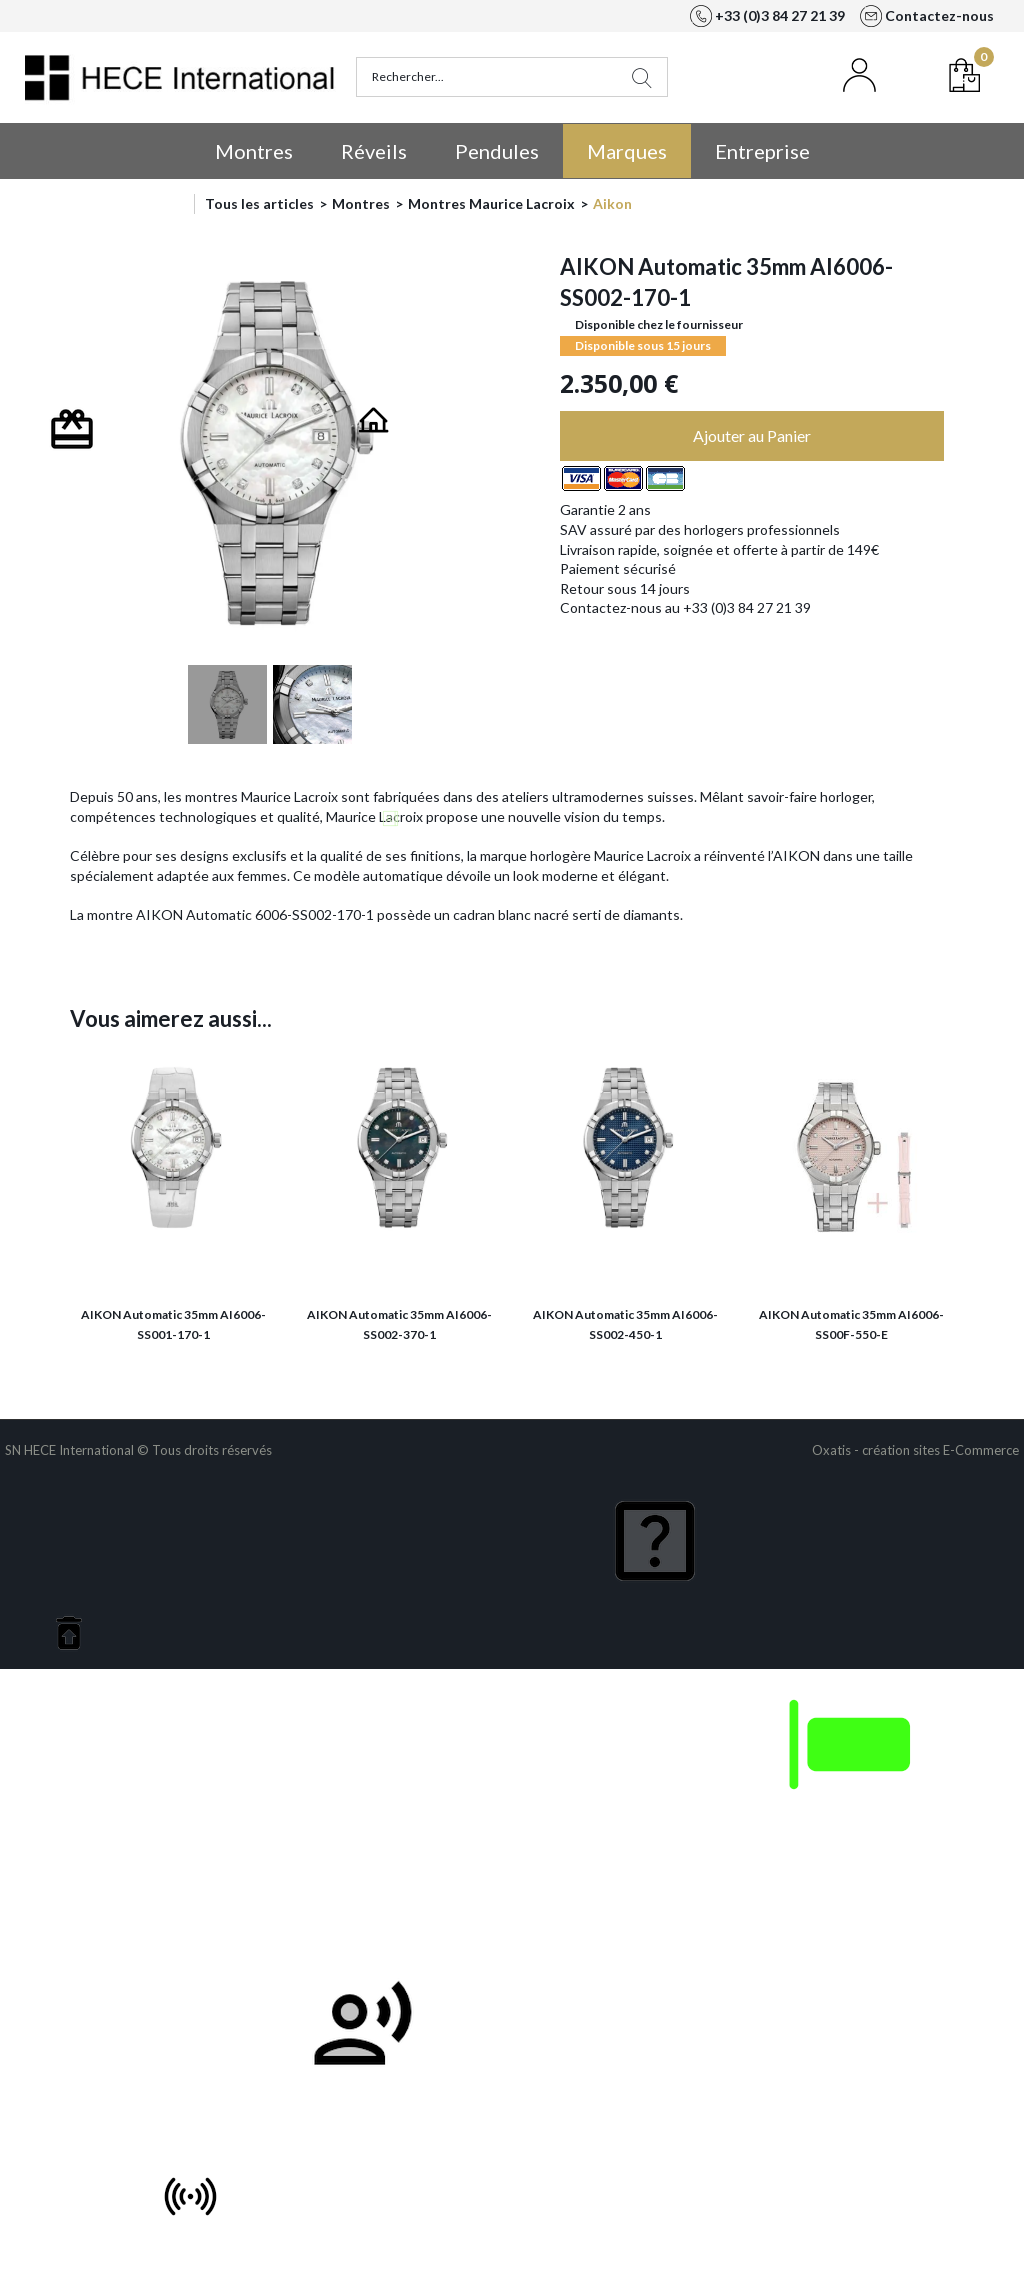 Image resolution: width=1024 pixels, height=2285 pixels. Describe the element at coordinates (390, 818) in the screenshot. I see `access your contacts or address book` at that location.